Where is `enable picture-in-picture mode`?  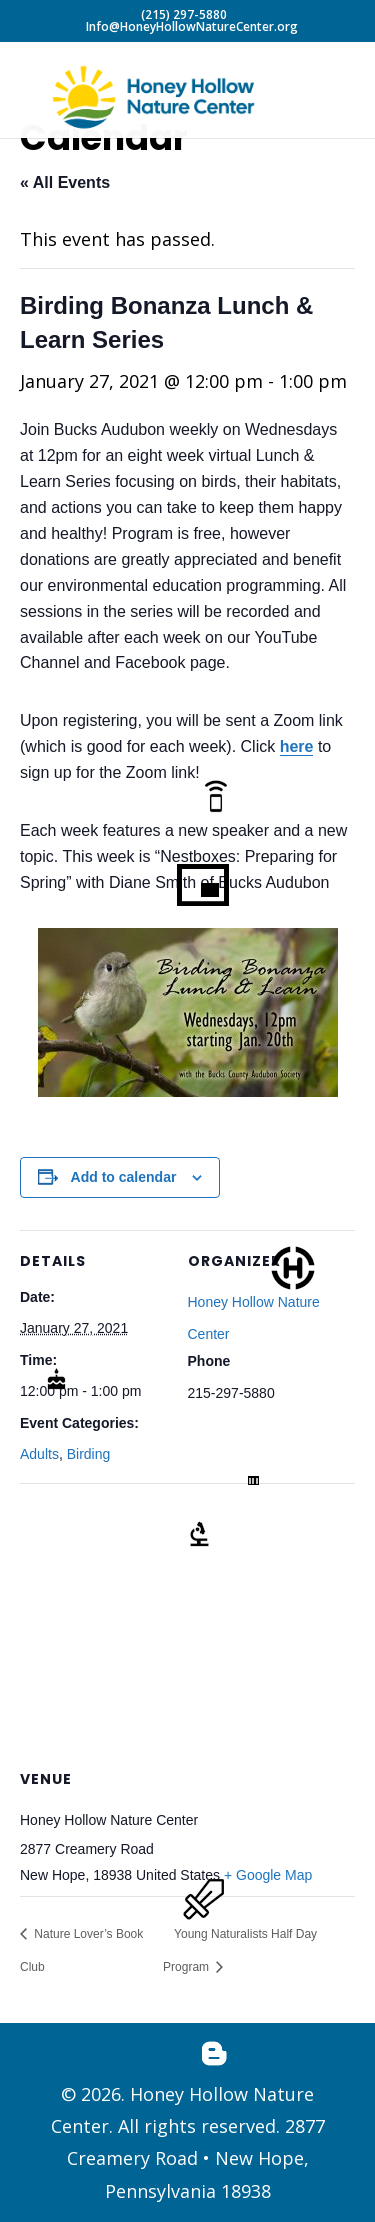
enable picture-in-picture mode is located at coordinates (203, 885).